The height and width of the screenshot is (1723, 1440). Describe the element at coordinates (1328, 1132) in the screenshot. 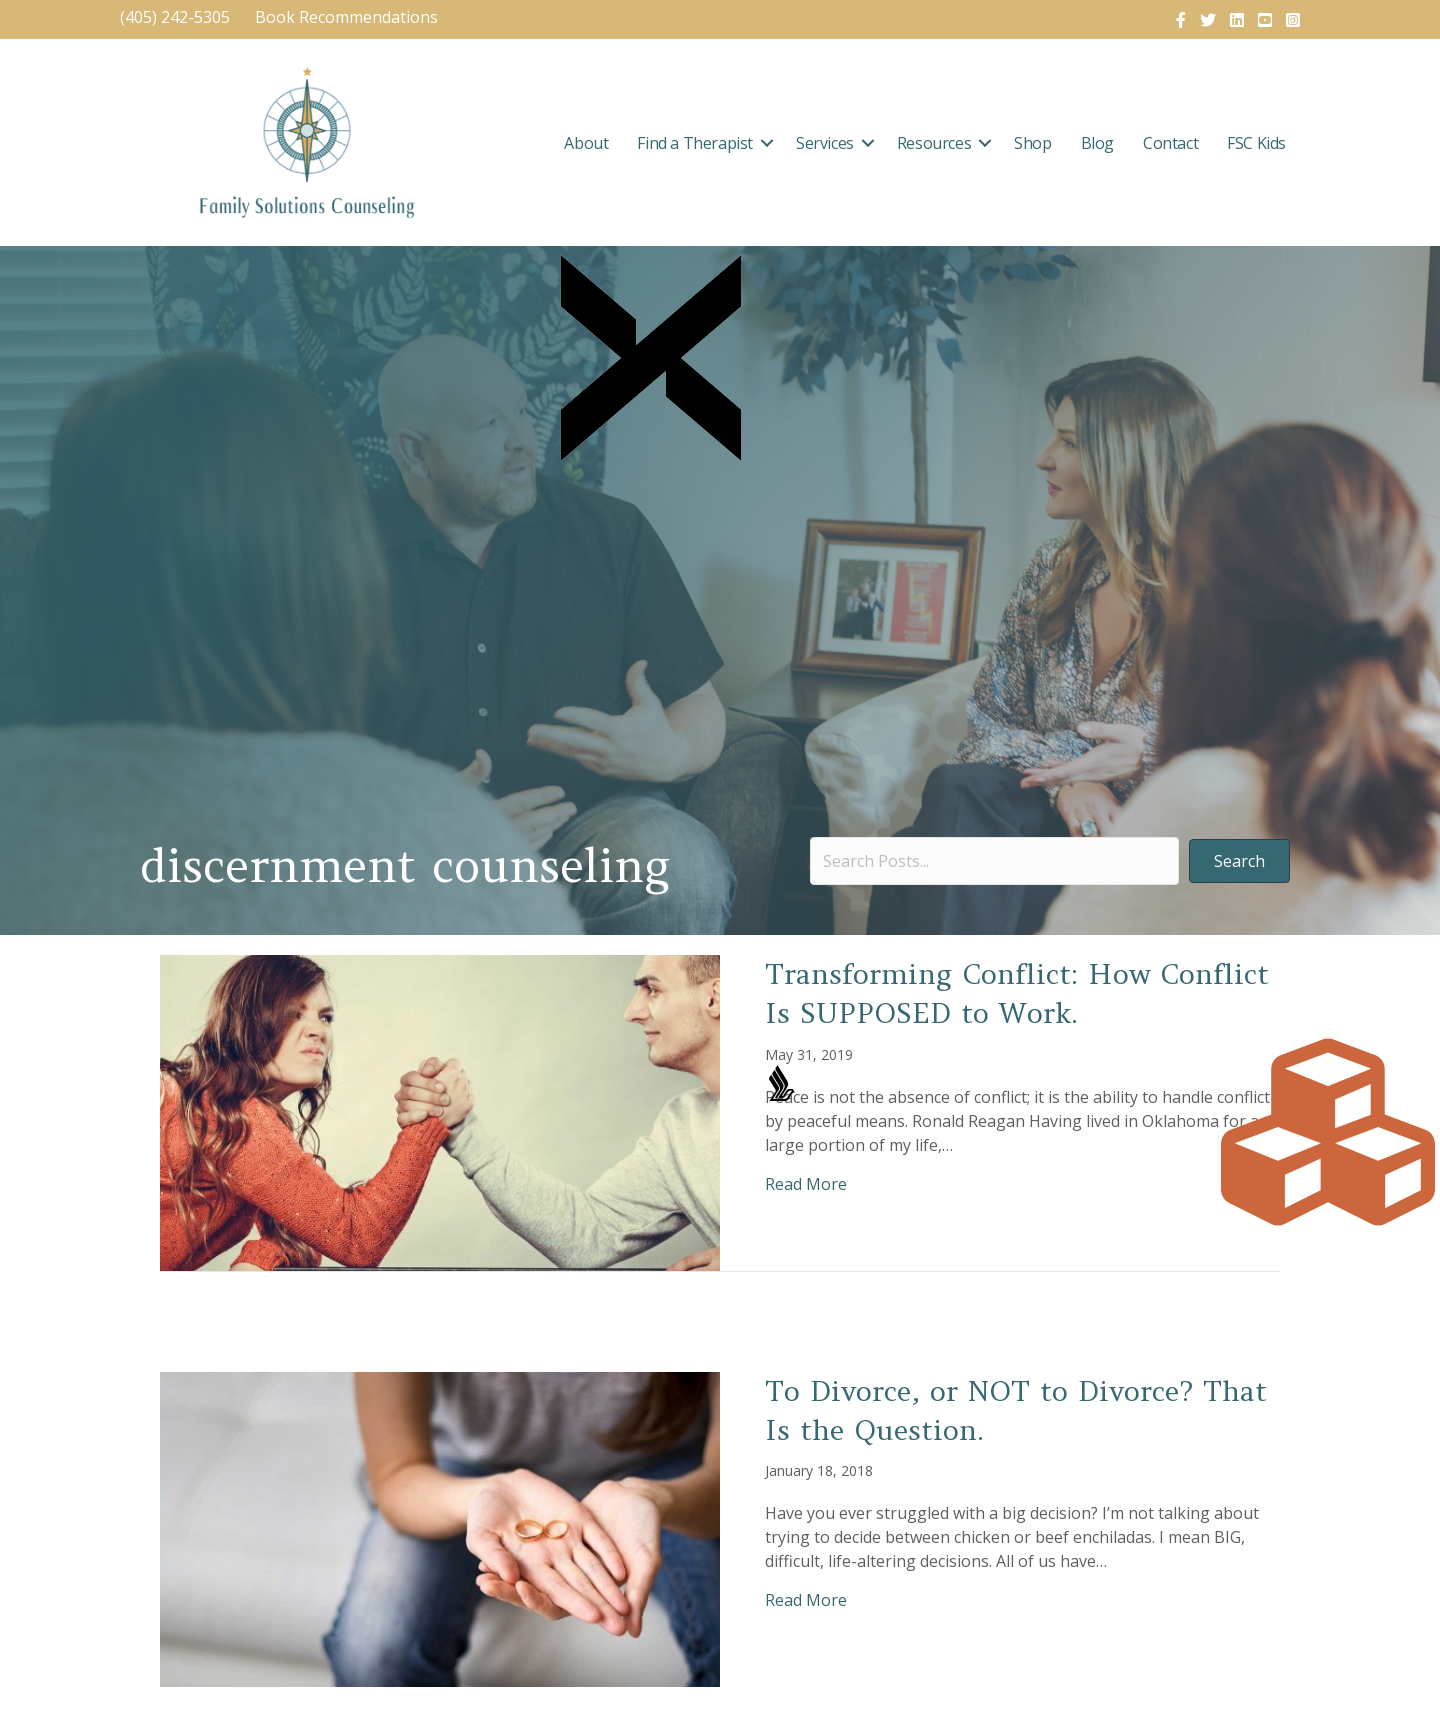

I see `visit docs.rs documentation site` at that location.